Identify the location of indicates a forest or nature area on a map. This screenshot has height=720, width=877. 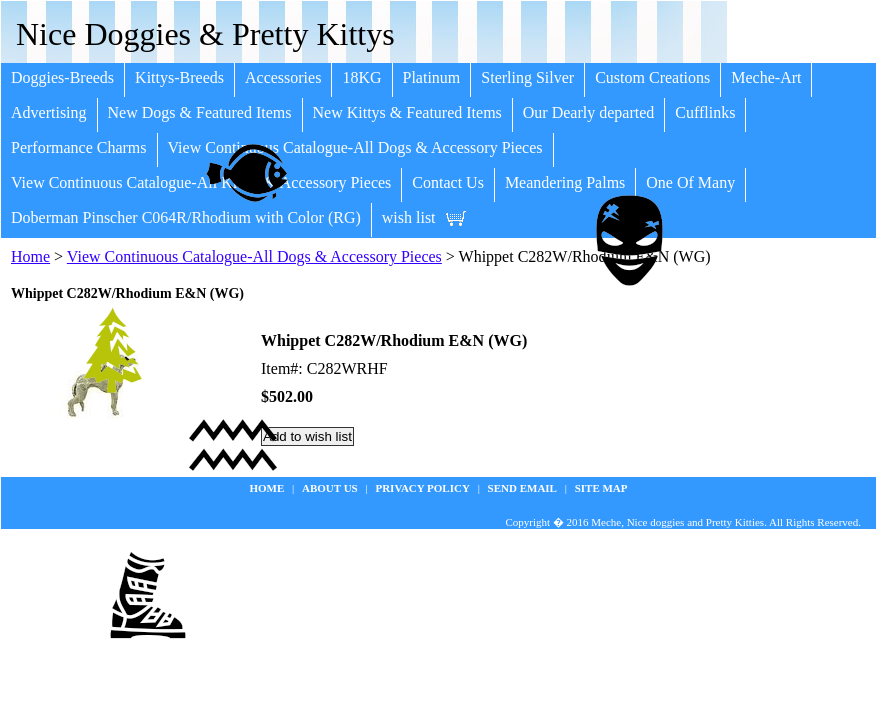
(114, 350).